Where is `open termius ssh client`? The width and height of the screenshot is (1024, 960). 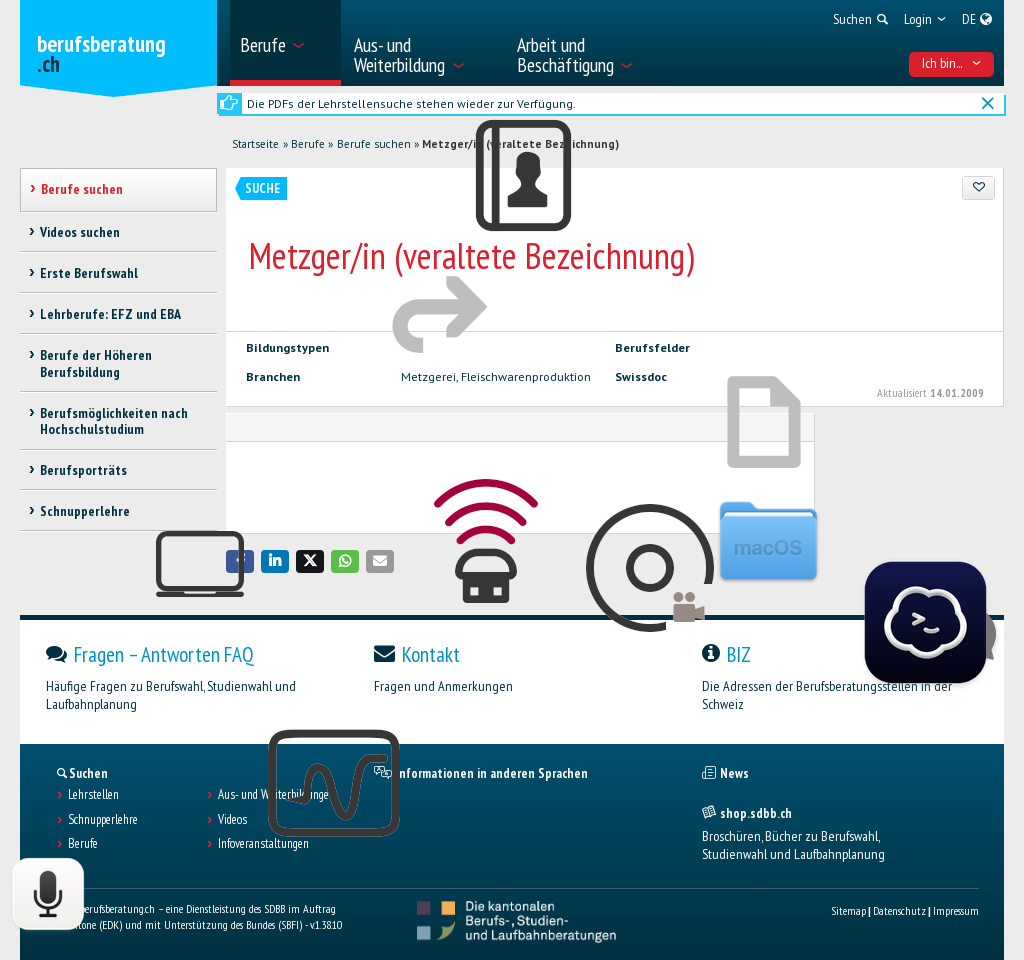
open termius ssh client is located at coordinates (925, 622).